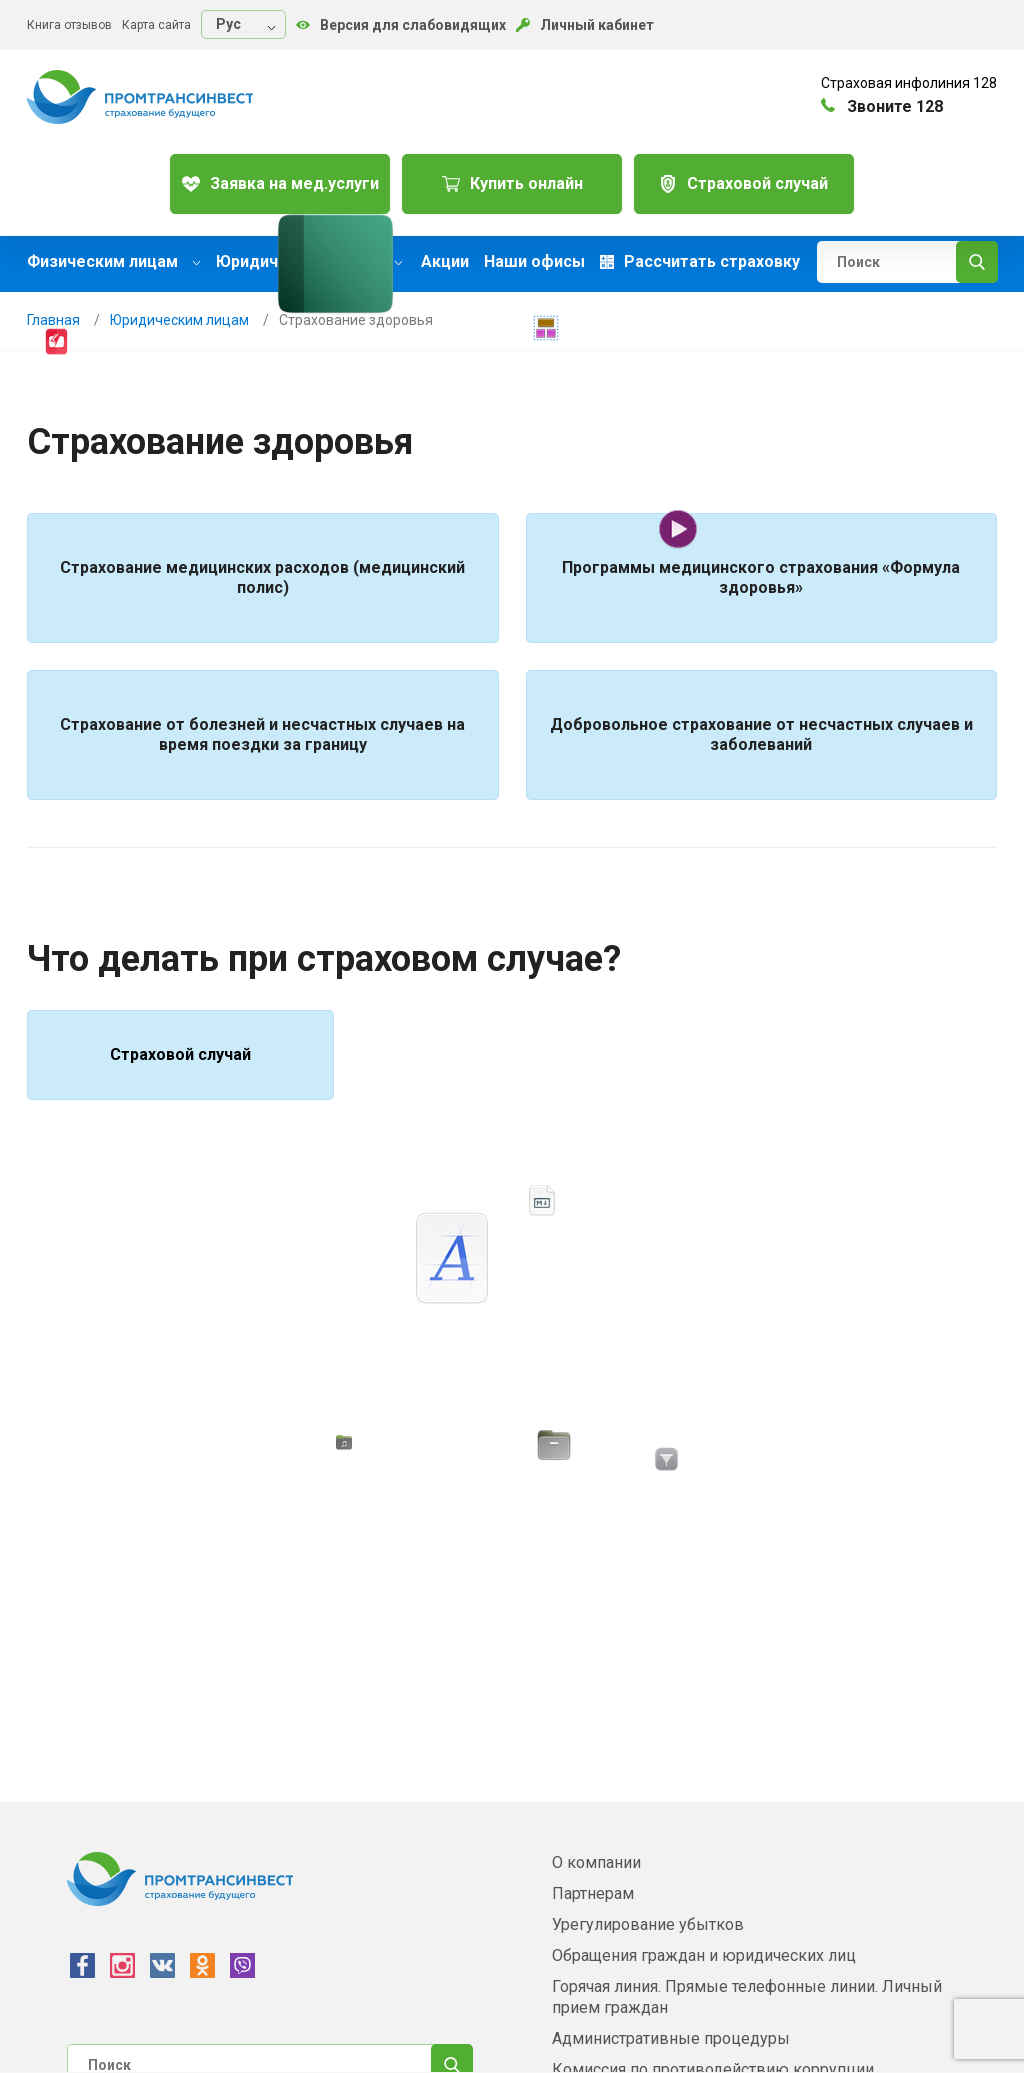 The width and height of the screenshot is (1024, 2073). Describe the element at coordinates (56, 341) in the screenshot. I see `an EPS image file` at that location.